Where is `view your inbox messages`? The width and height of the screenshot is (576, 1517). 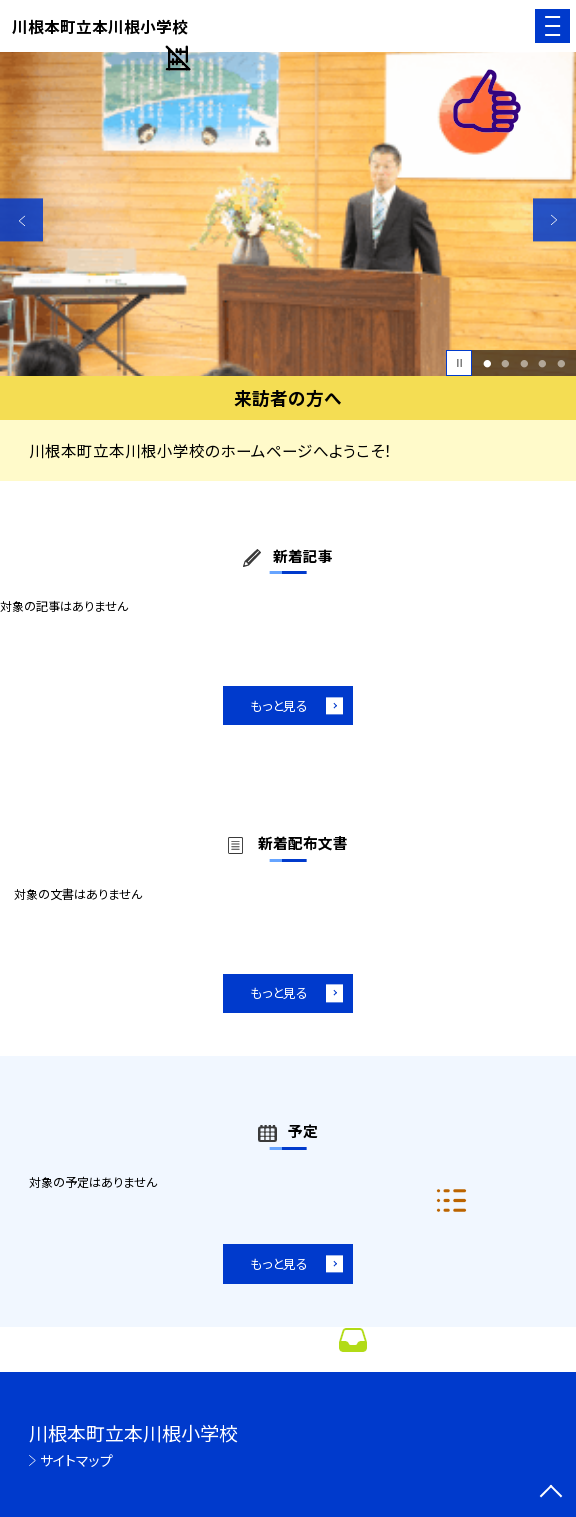
view your inbox messages is located at coordinates (353, 1340).